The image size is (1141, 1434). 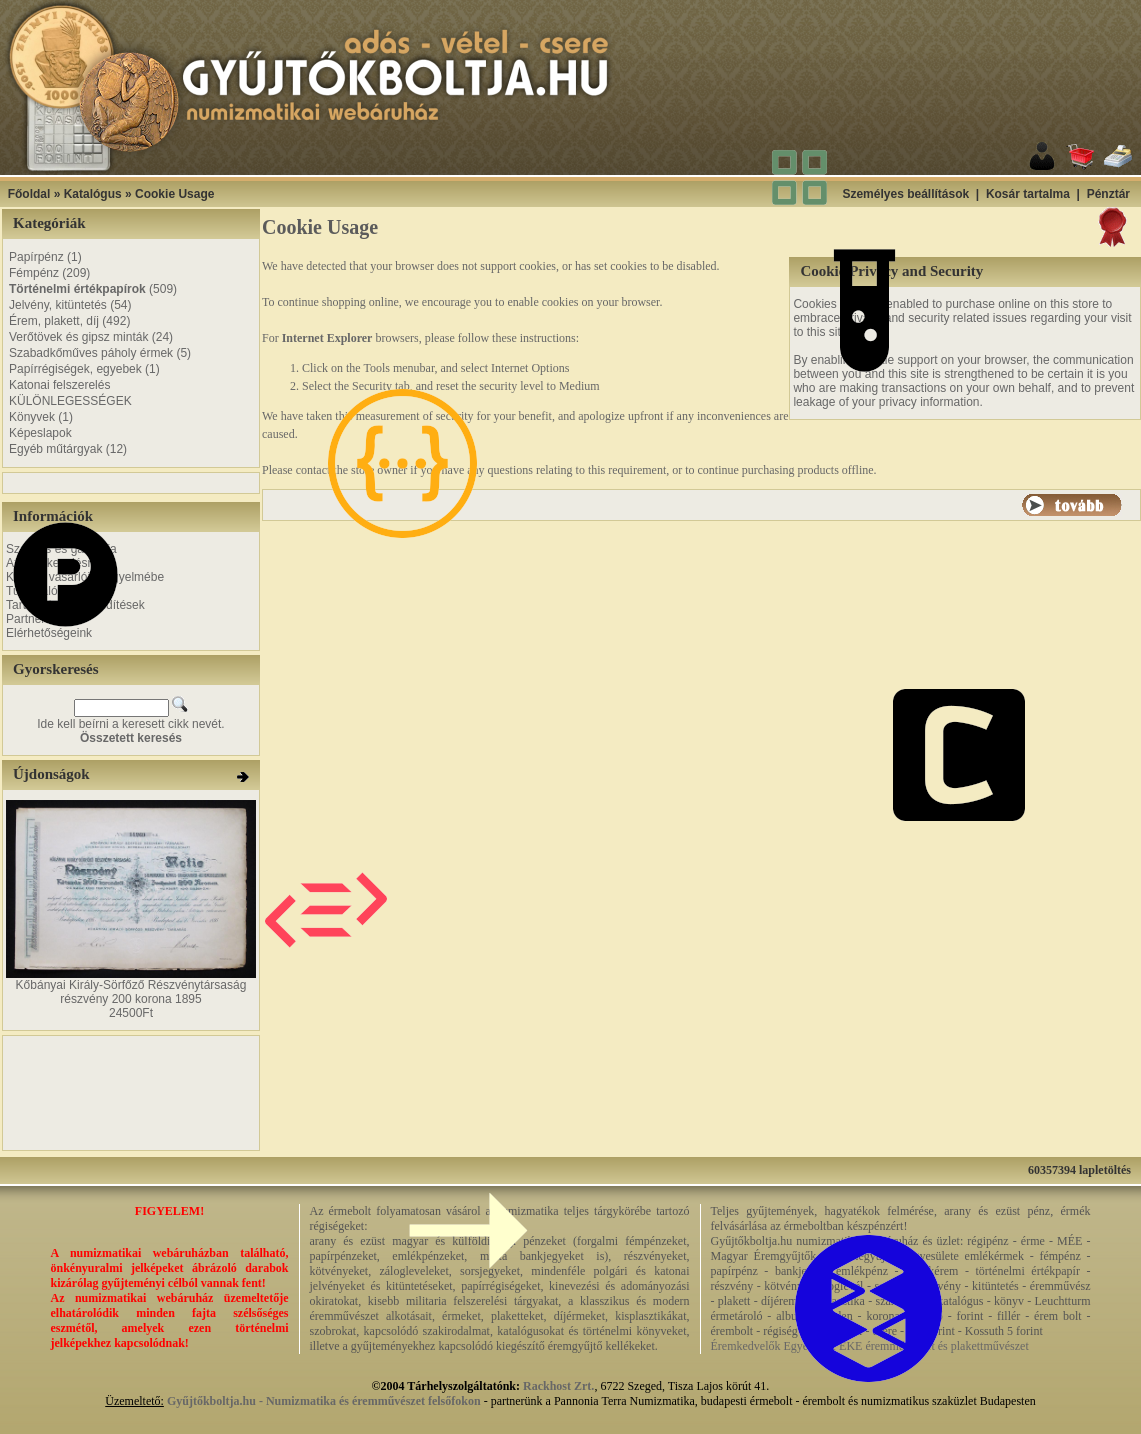 What do you see at coordinates (402, 463) in the screenshot?
I see `Swagger API documentation tool logo` at bounding box center [402, 463].